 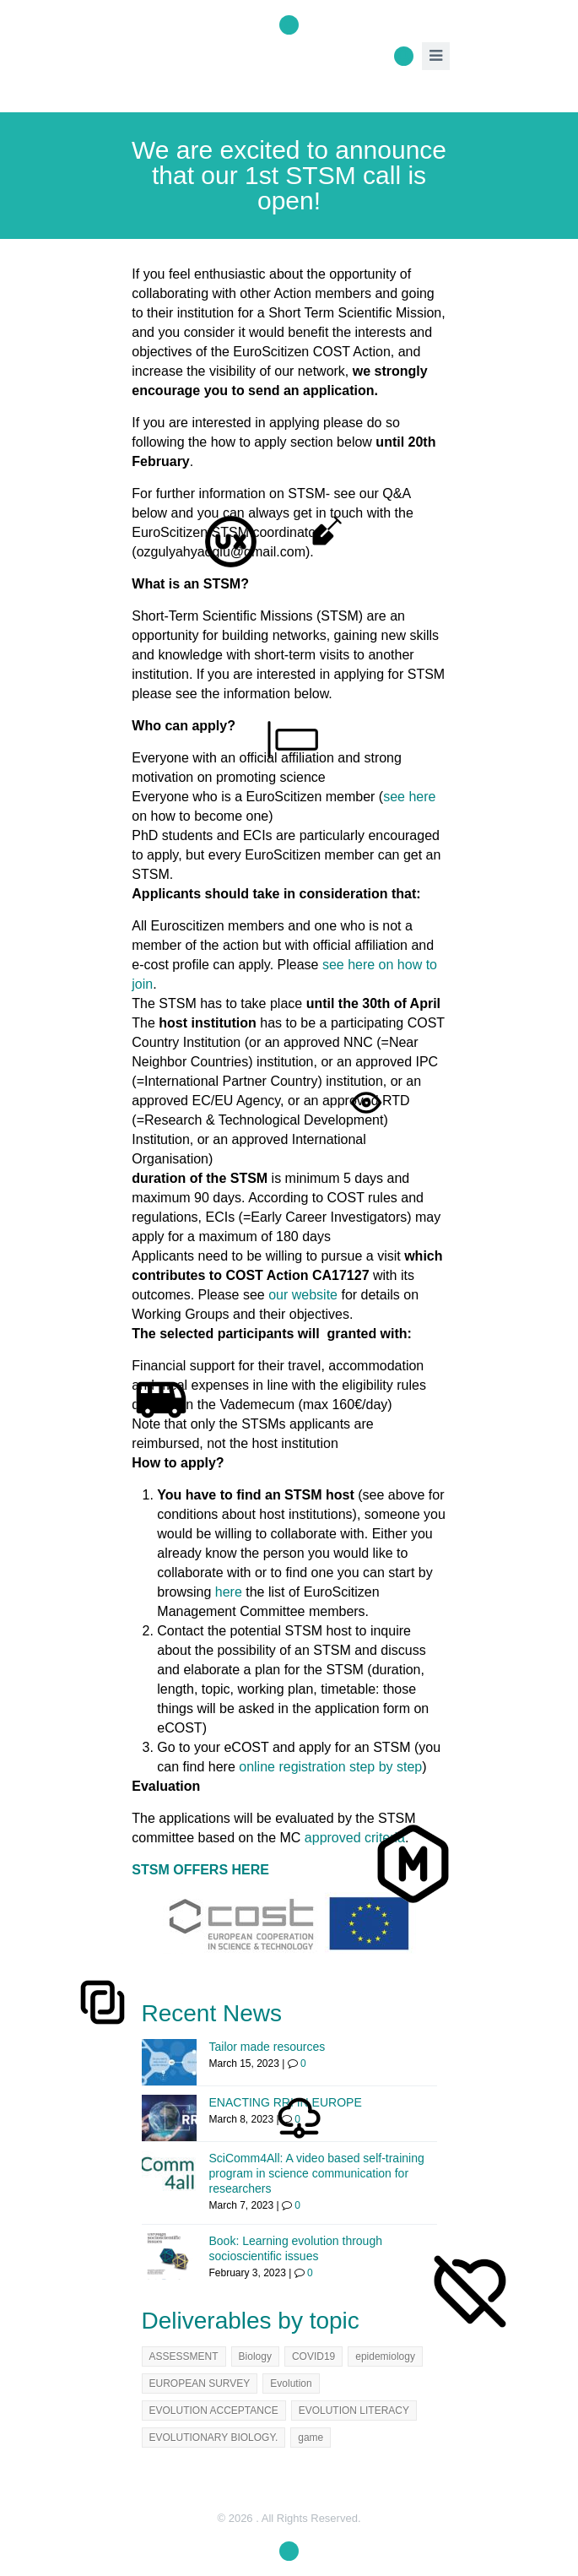 I want to click on view public transit options, so click(x=161, y=1400).